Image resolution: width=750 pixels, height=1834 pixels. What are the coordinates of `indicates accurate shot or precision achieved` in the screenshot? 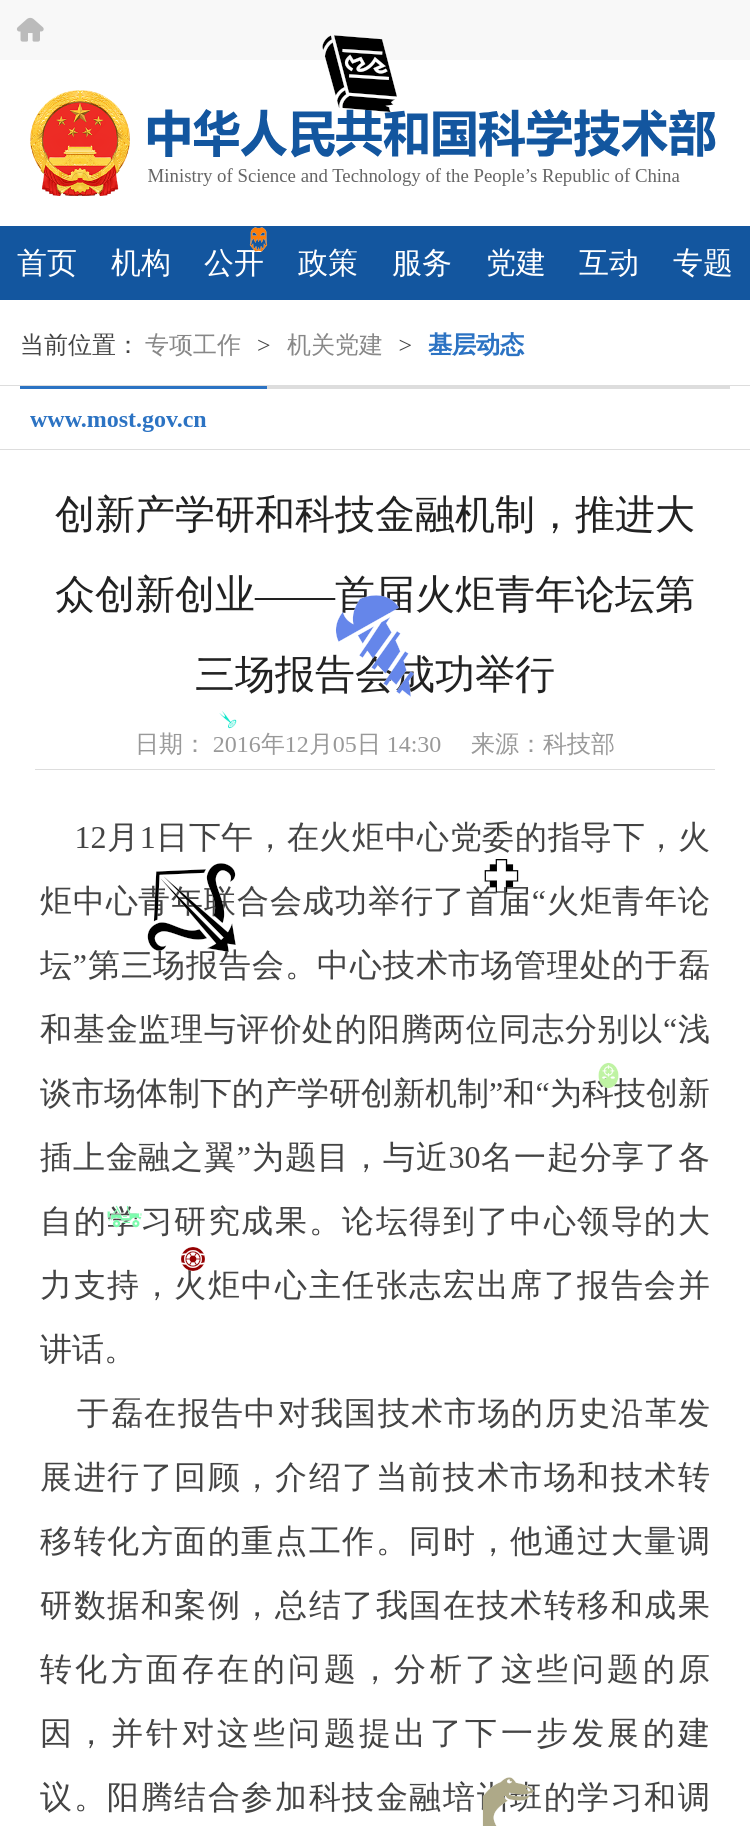 It's located at (227, 719).